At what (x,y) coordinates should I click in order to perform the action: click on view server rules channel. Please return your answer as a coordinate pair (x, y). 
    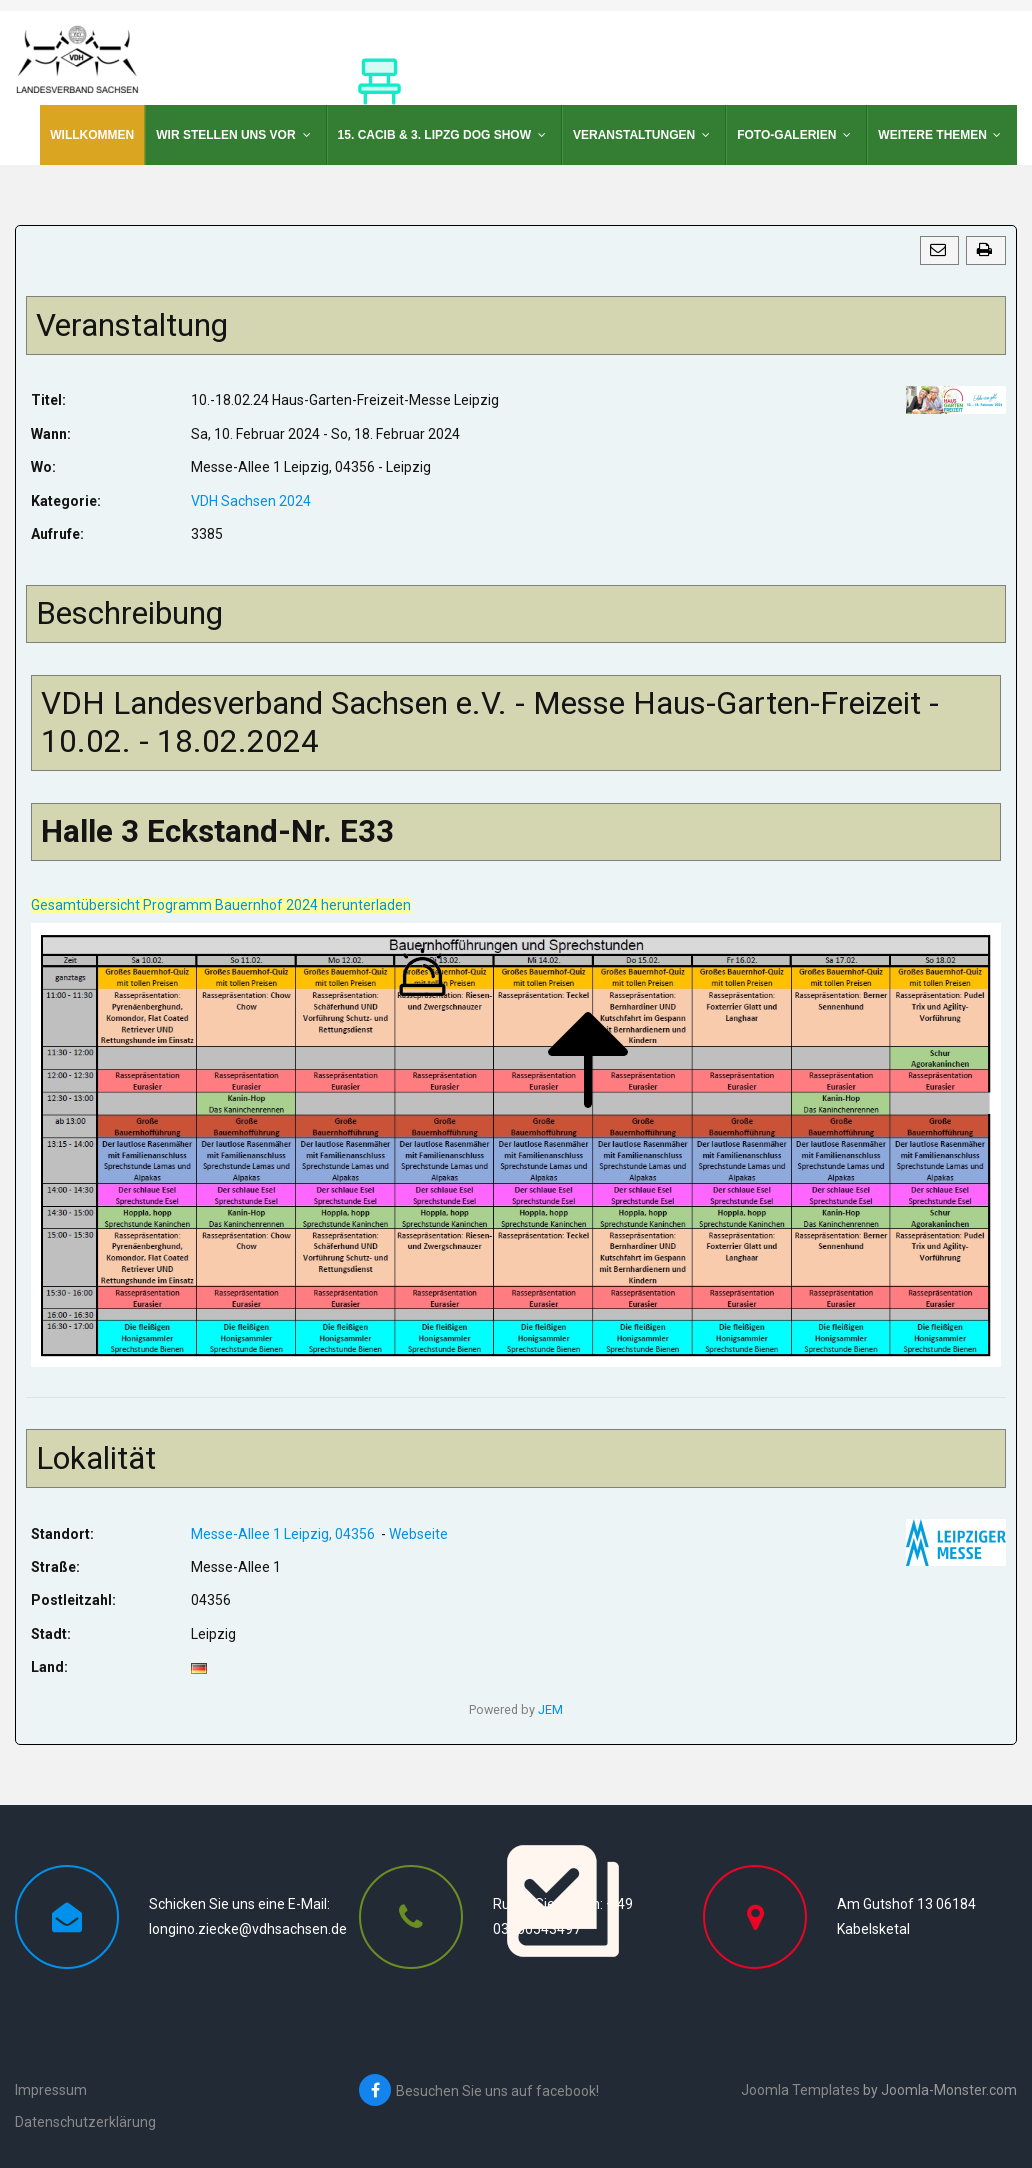
    Looking at the image, I should click on (563, 1901).